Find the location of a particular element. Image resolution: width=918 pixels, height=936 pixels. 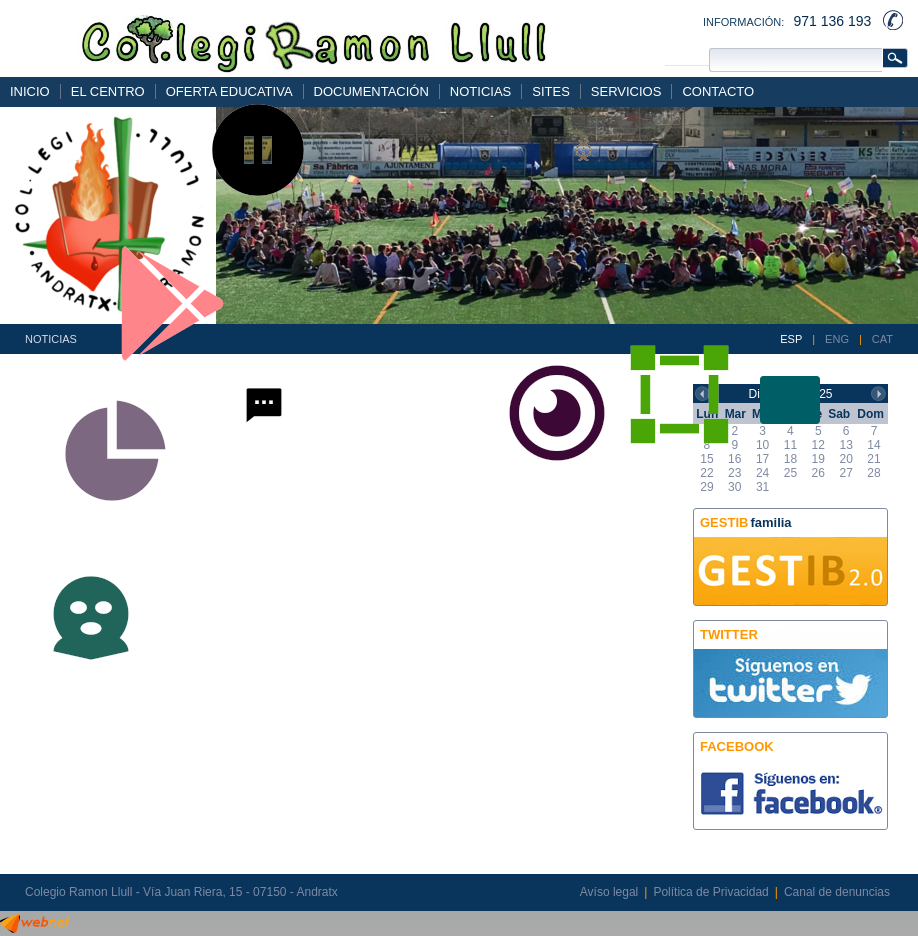

pause media playback is located at coordinates (258, 150).